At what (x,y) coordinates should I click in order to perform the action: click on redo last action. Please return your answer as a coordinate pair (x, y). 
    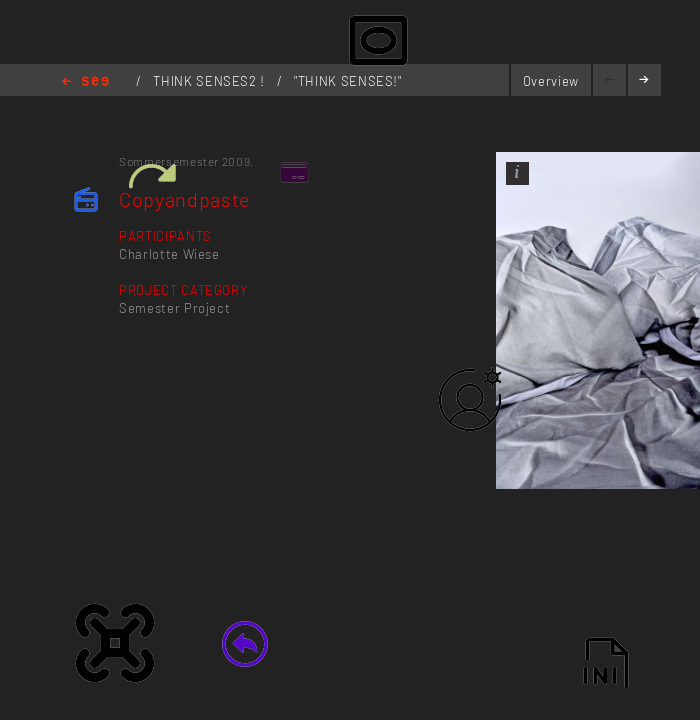
    Looking at the image, I should click on (151, 174).